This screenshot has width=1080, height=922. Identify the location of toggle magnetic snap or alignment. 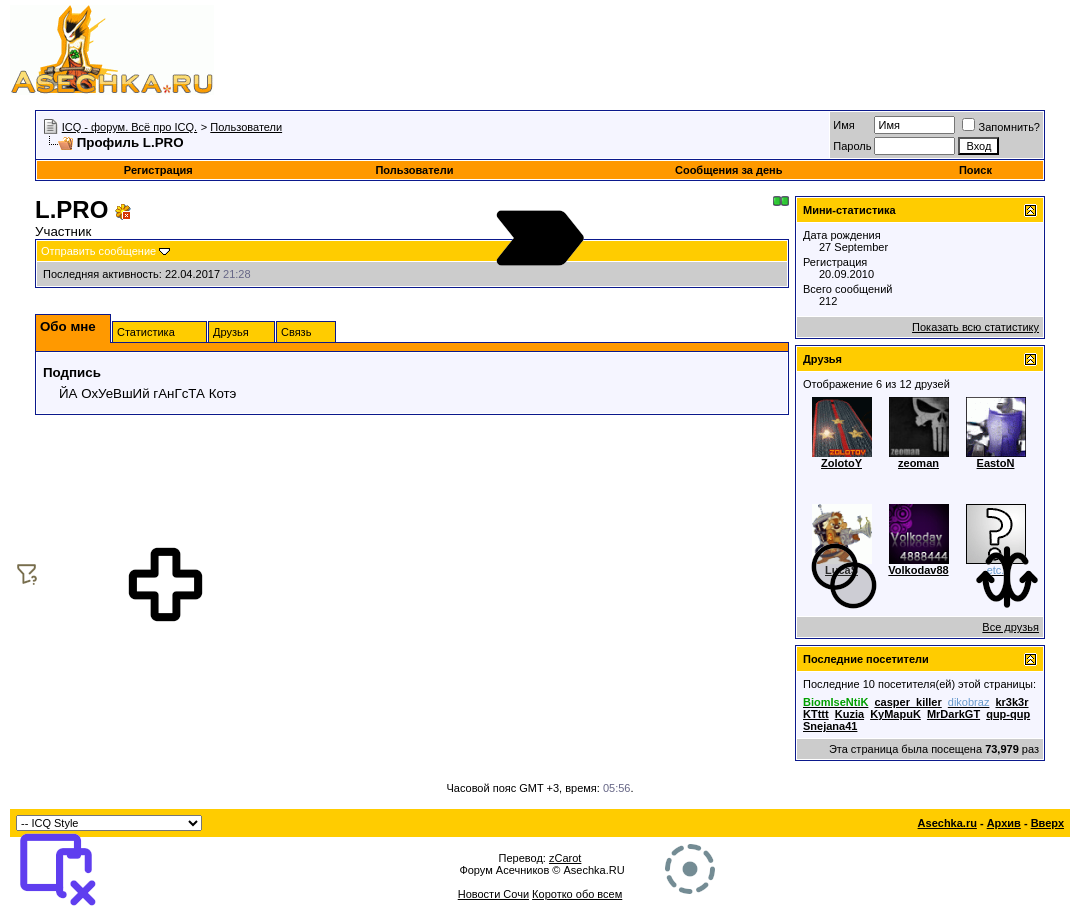
(1007, 577).